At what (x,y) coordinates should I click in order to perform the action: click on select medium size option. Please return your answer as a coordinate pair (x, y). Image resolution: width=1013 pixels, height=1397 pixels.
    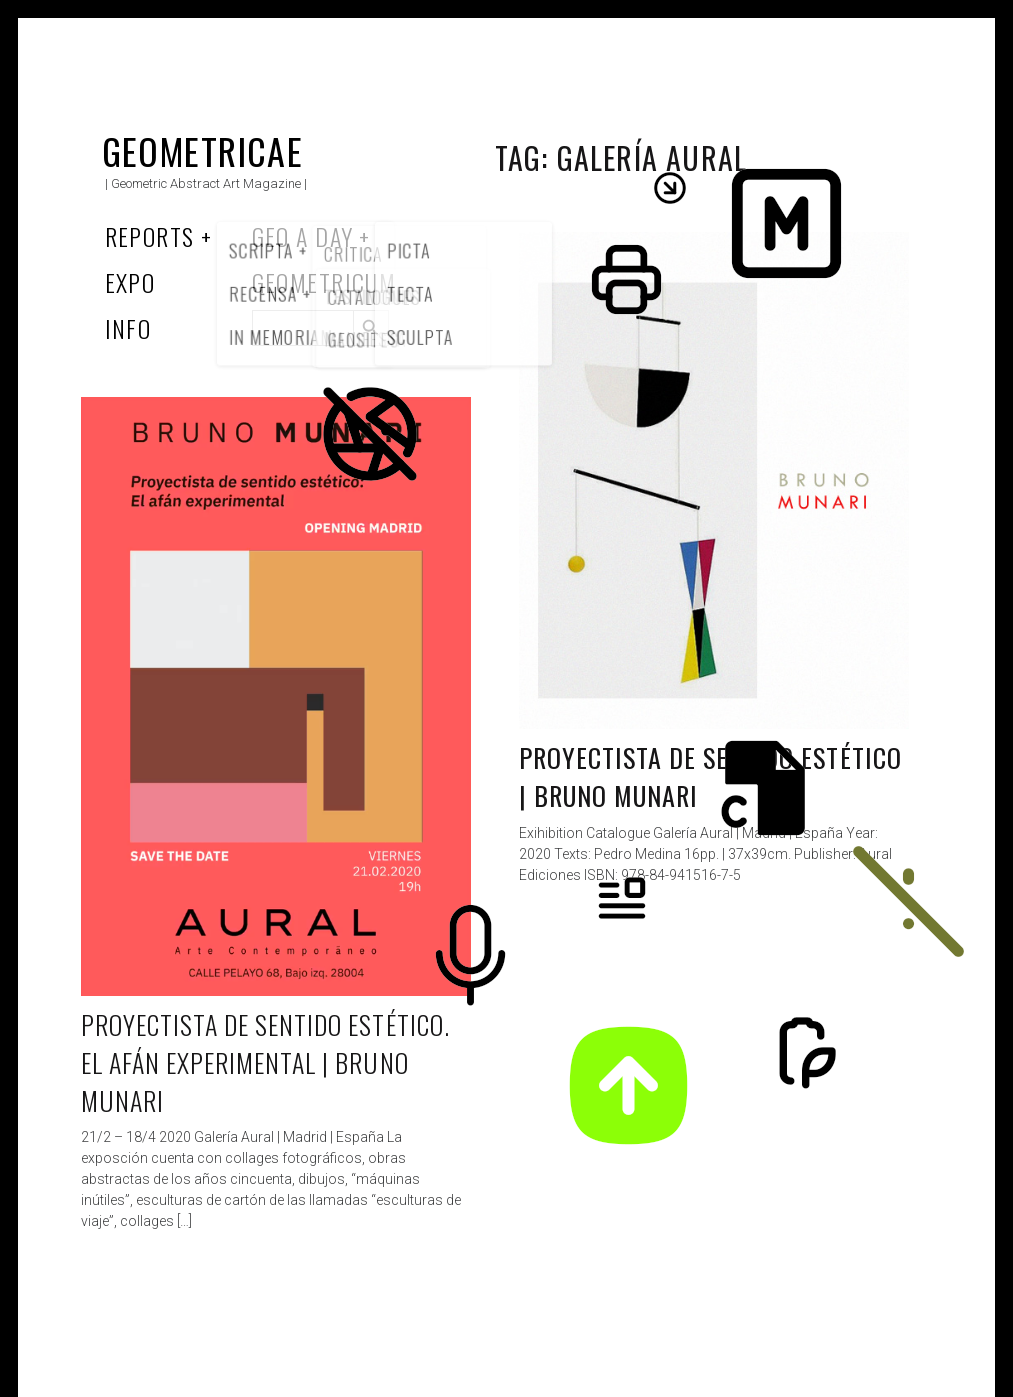
    Looking at the image, I should click on (786, 223).